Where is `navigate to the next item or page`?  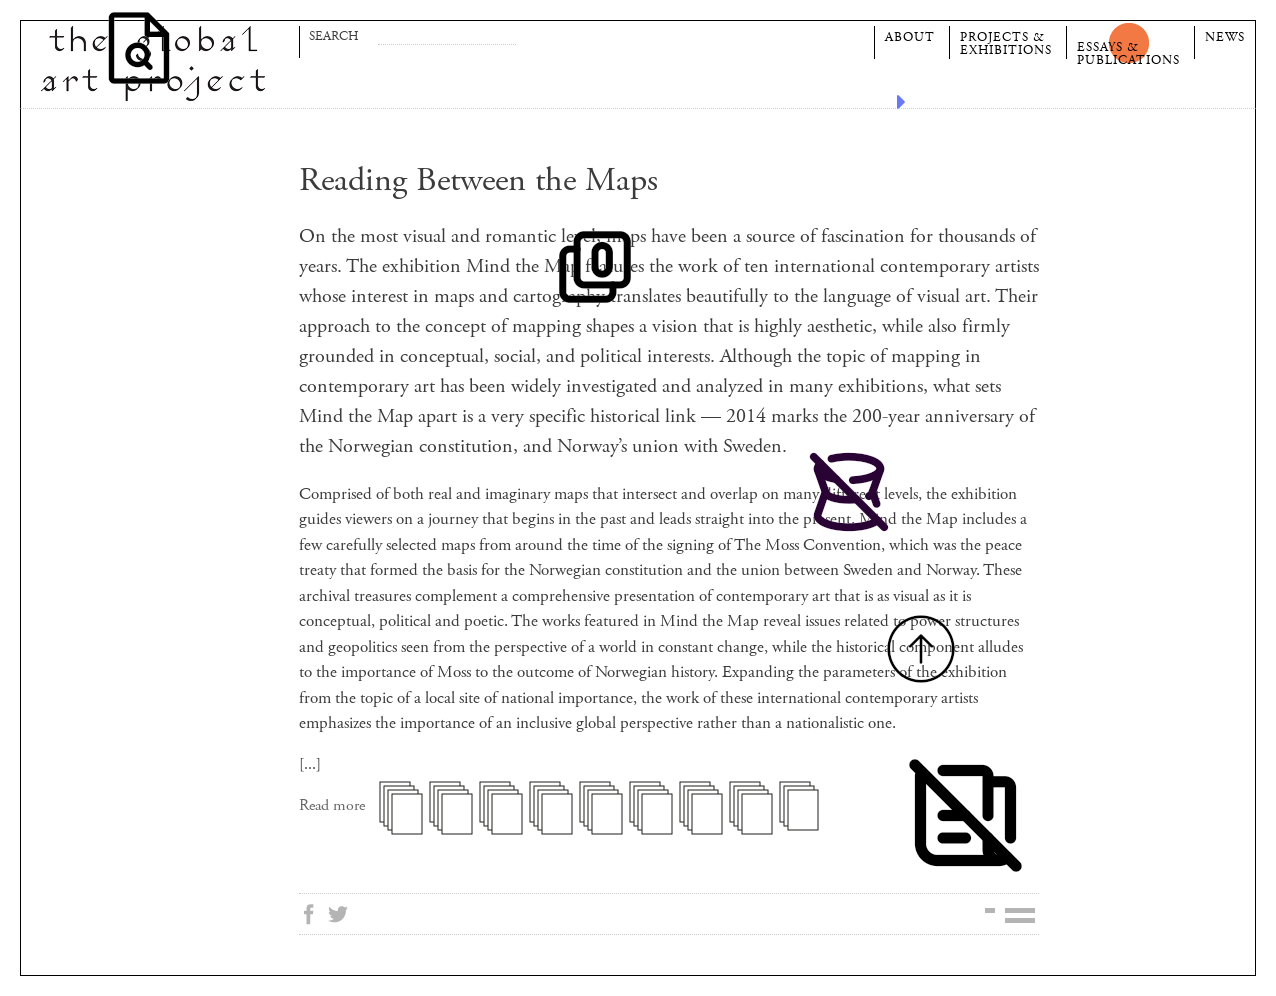 navigate to the next item or page is located at coordinates (900, 102).